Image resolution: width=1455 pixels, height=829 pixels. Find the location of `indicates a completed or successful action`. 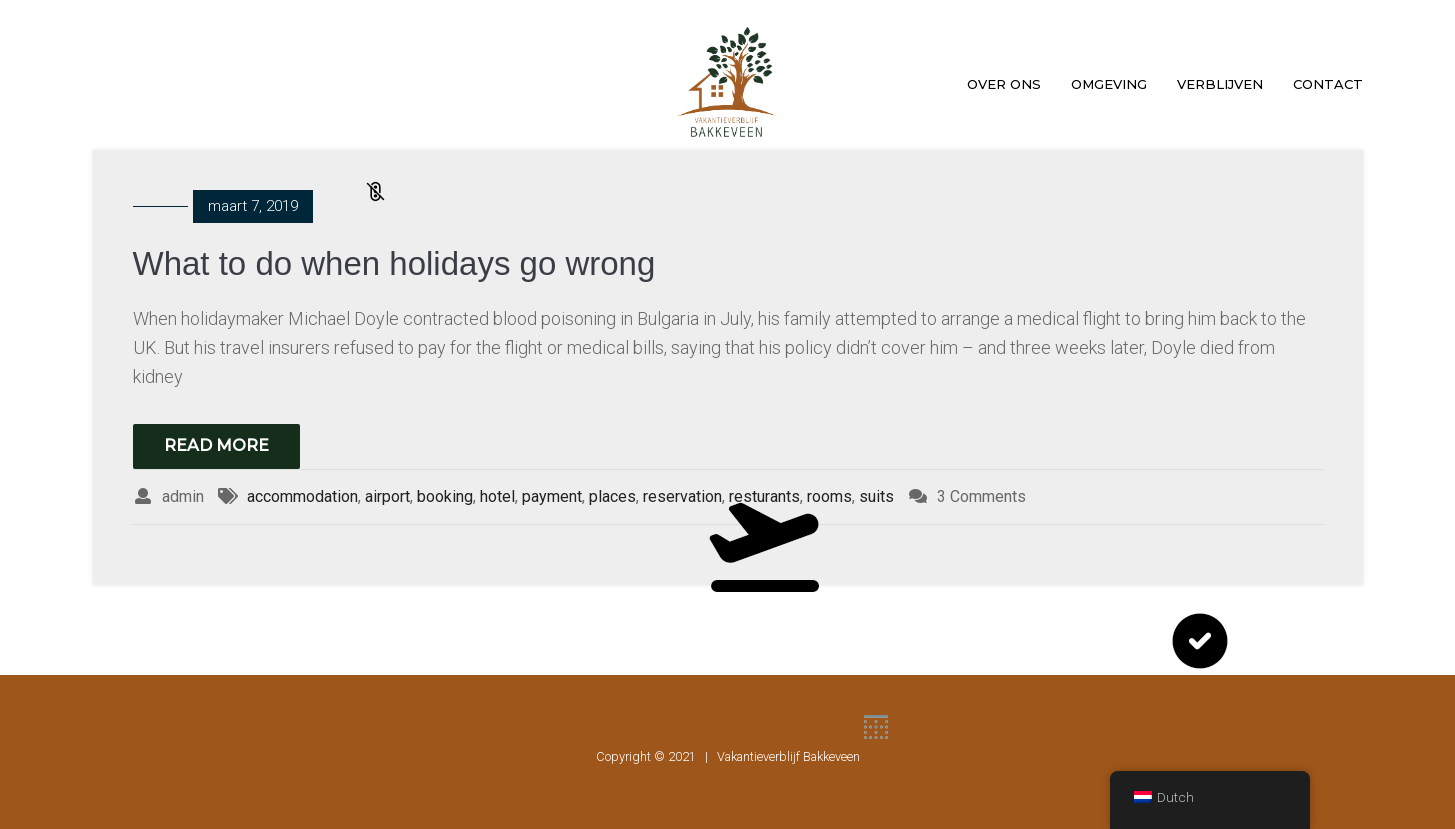

indicates a completed or successful action is located at coordinates (1200, 641).